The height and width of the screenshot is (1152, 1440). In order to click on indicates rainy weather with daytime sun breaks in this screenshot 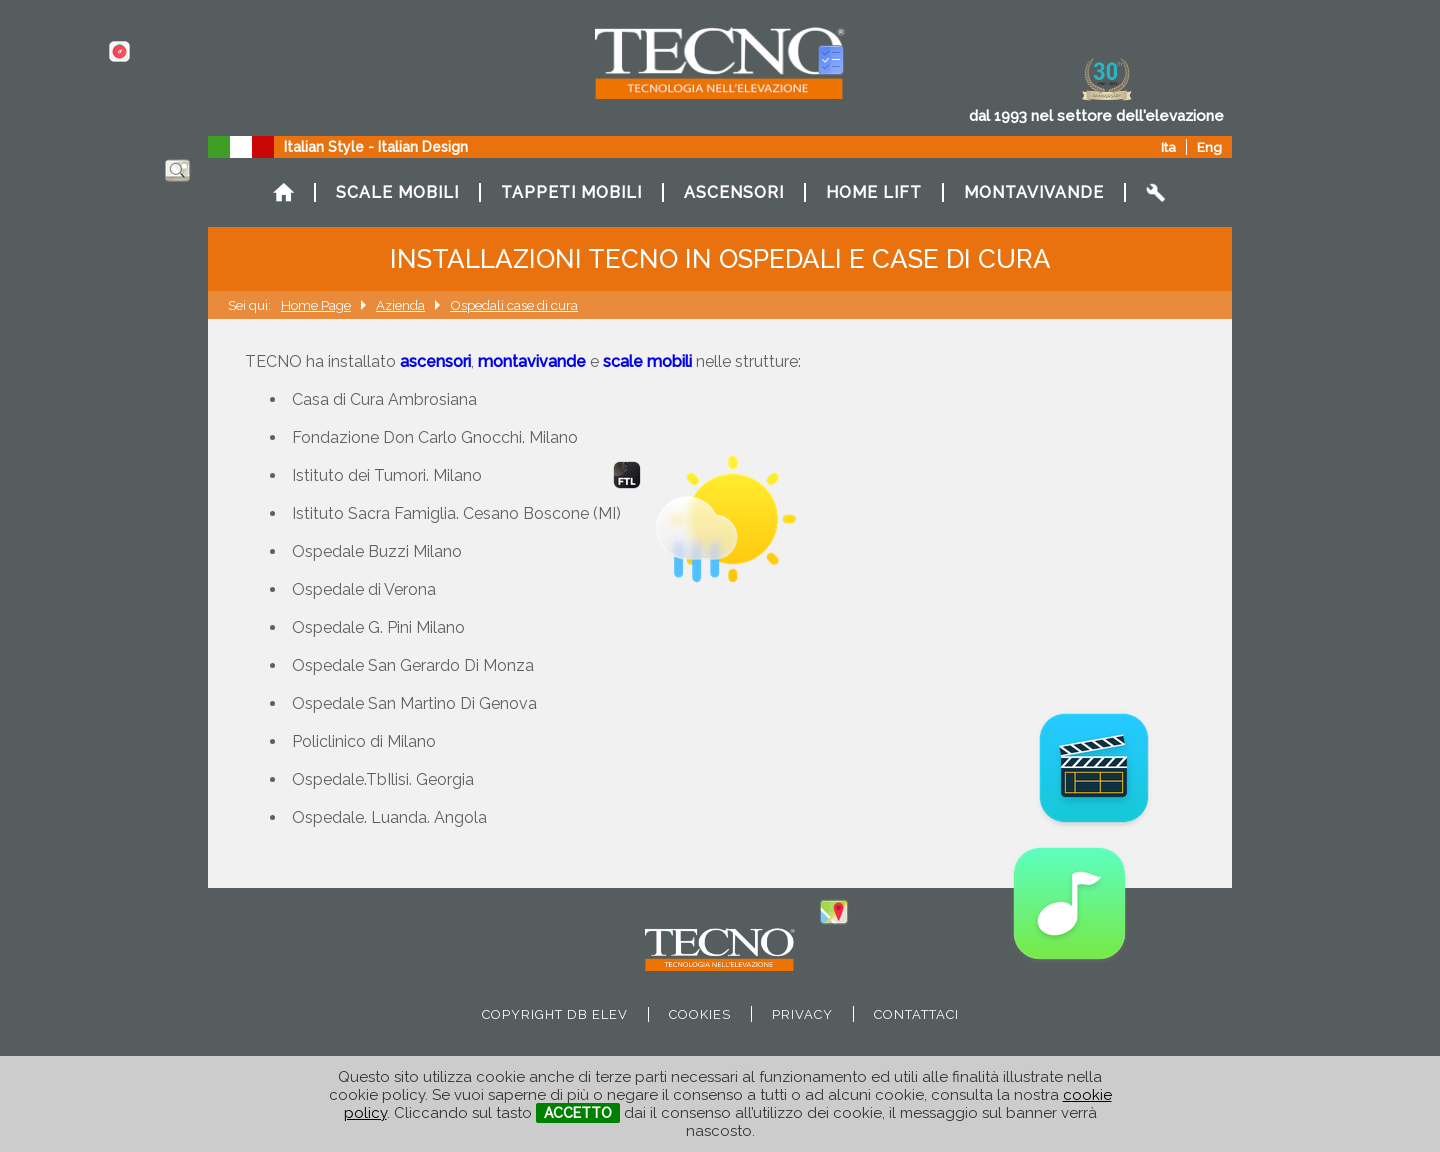, I will do `click(726, 519)`.